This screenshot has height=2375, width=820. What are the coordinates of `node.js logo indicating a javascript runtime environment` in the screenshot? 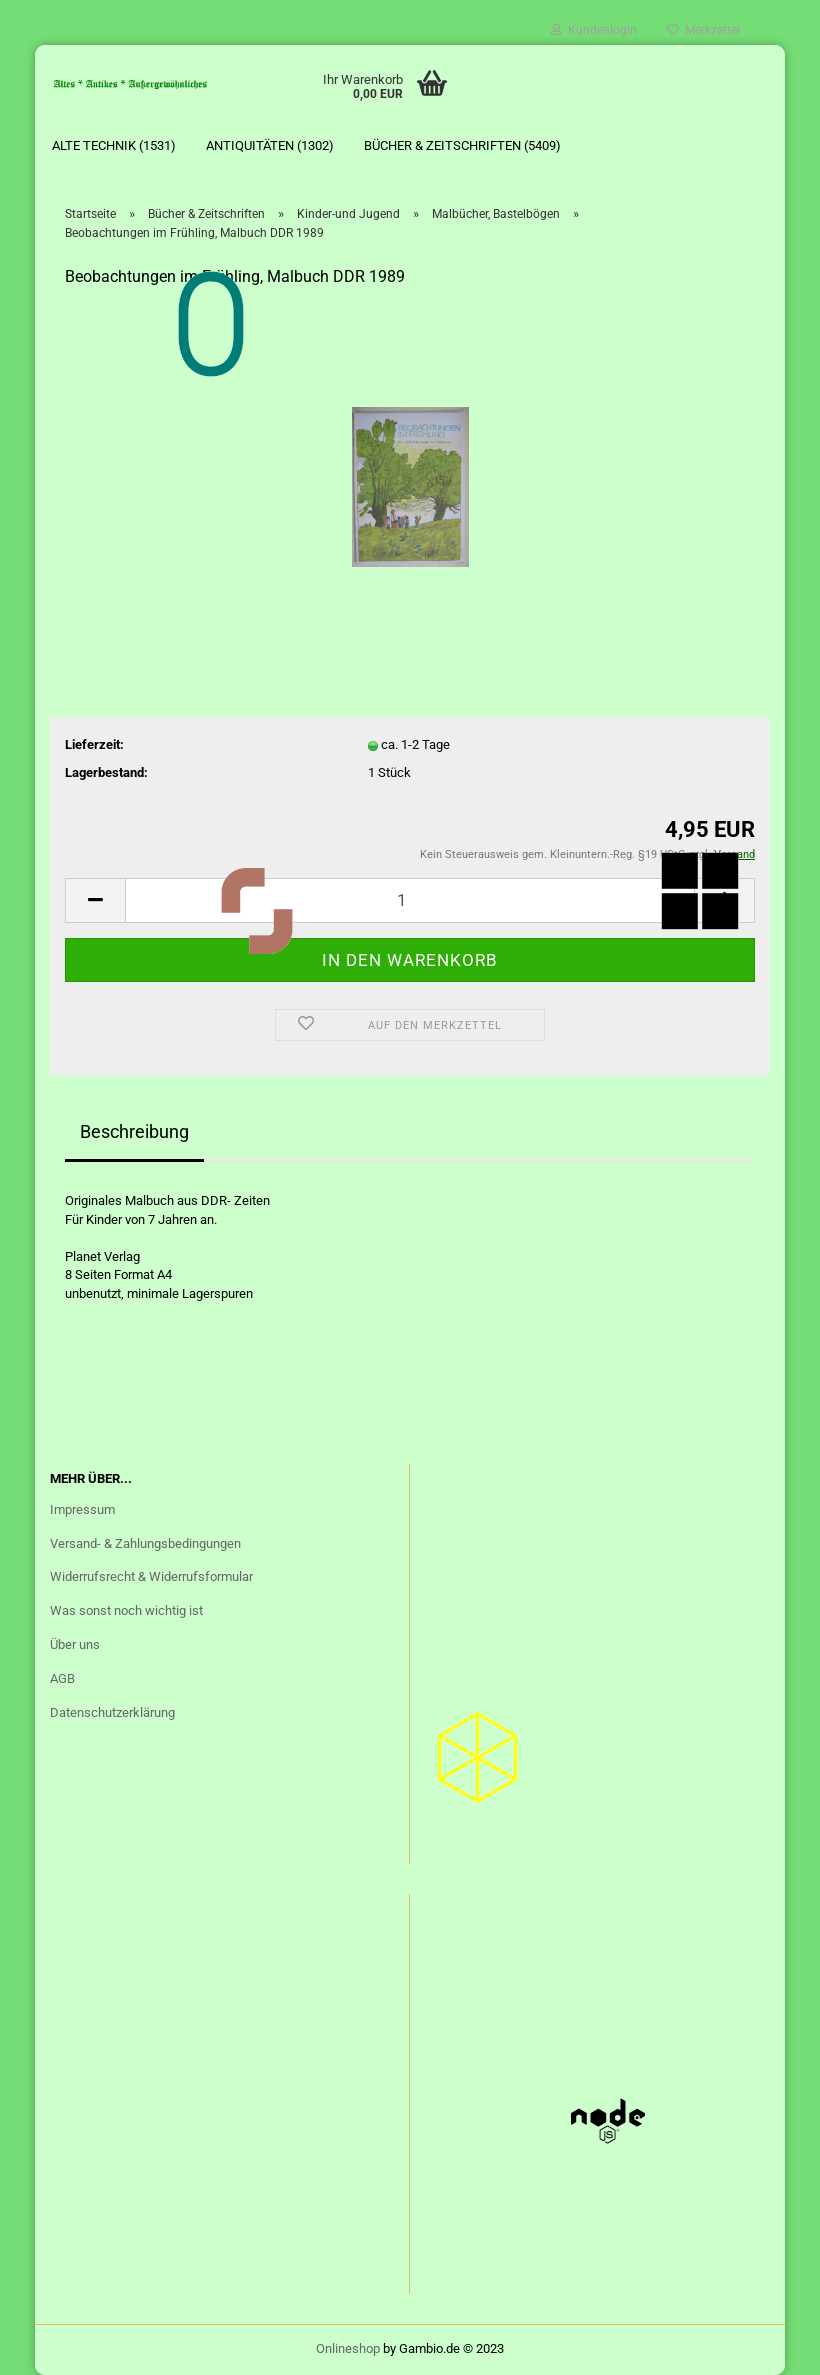 It's located at (608, 2121).